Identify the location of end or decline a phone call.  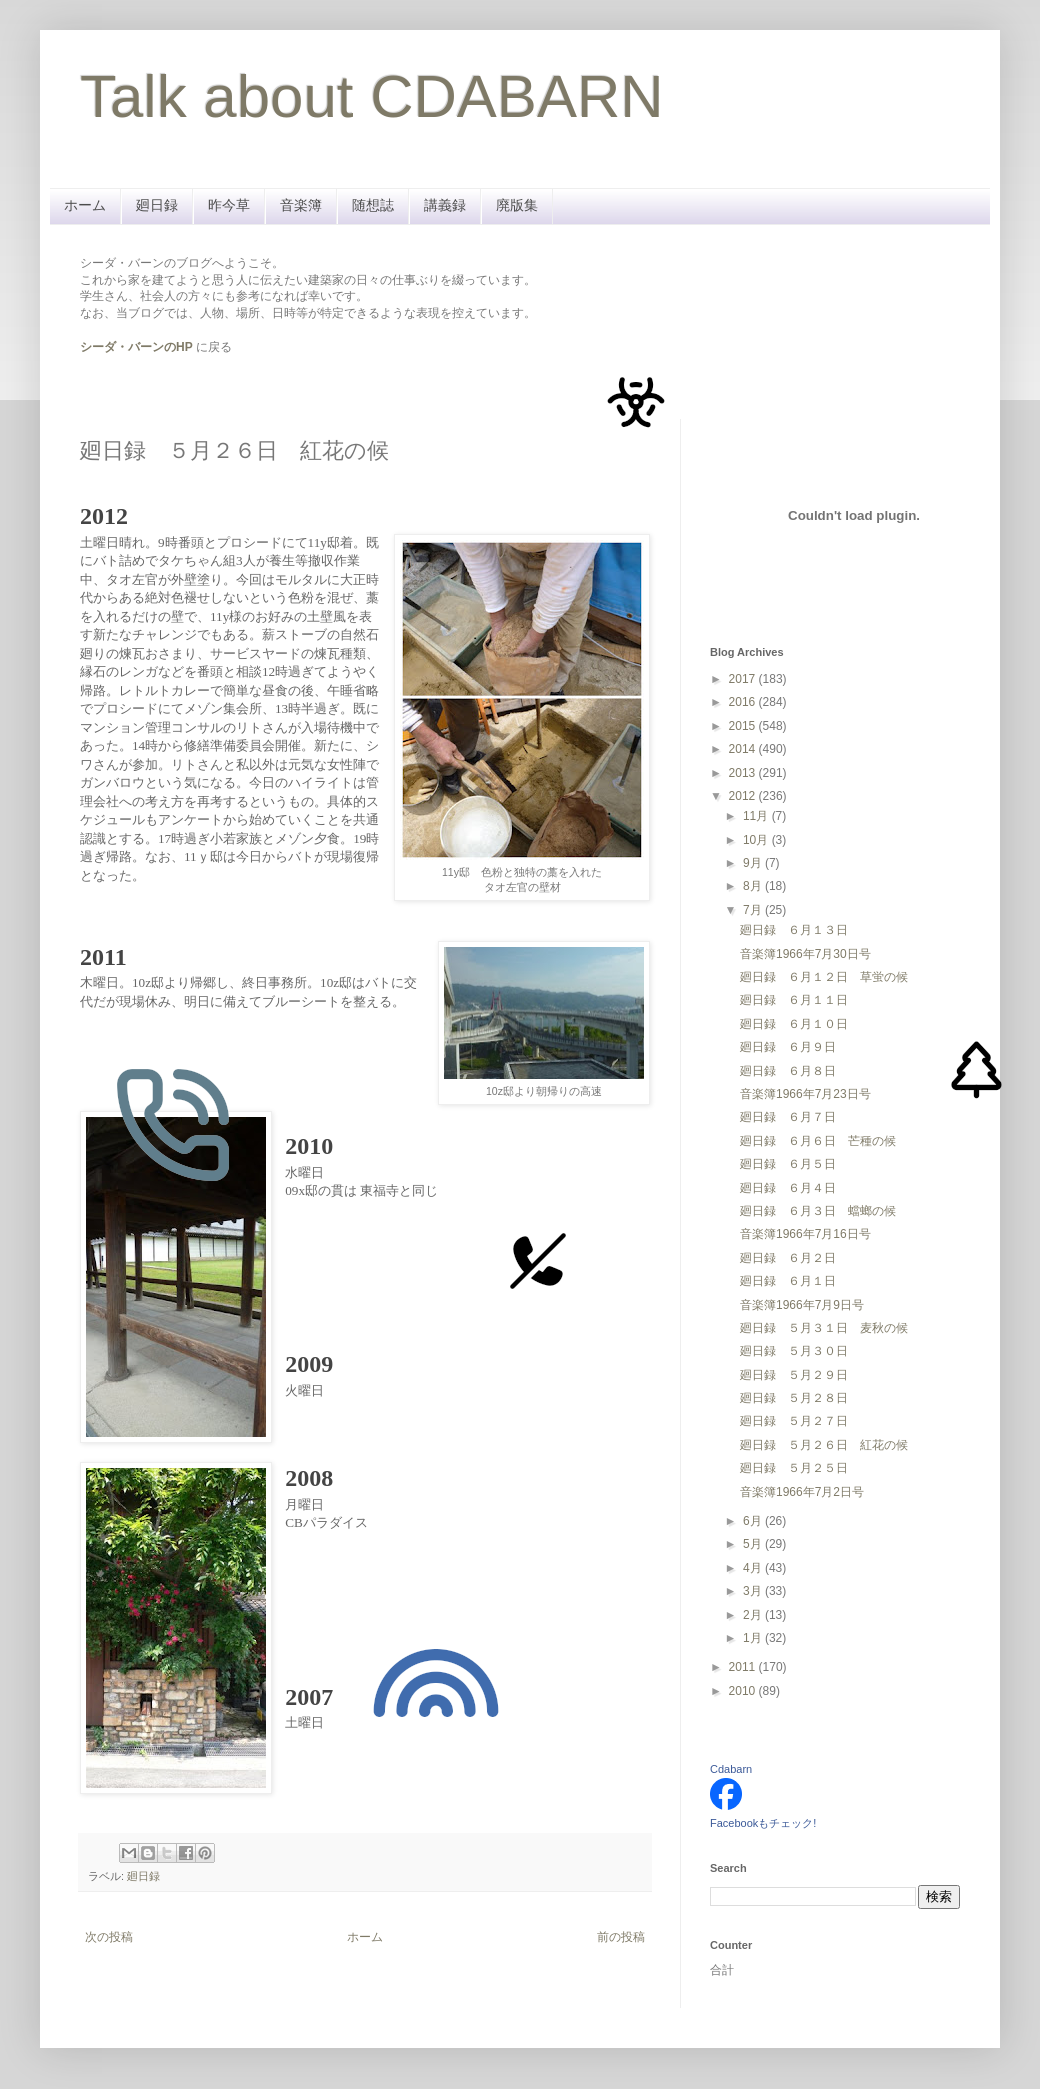
(538, 1261).